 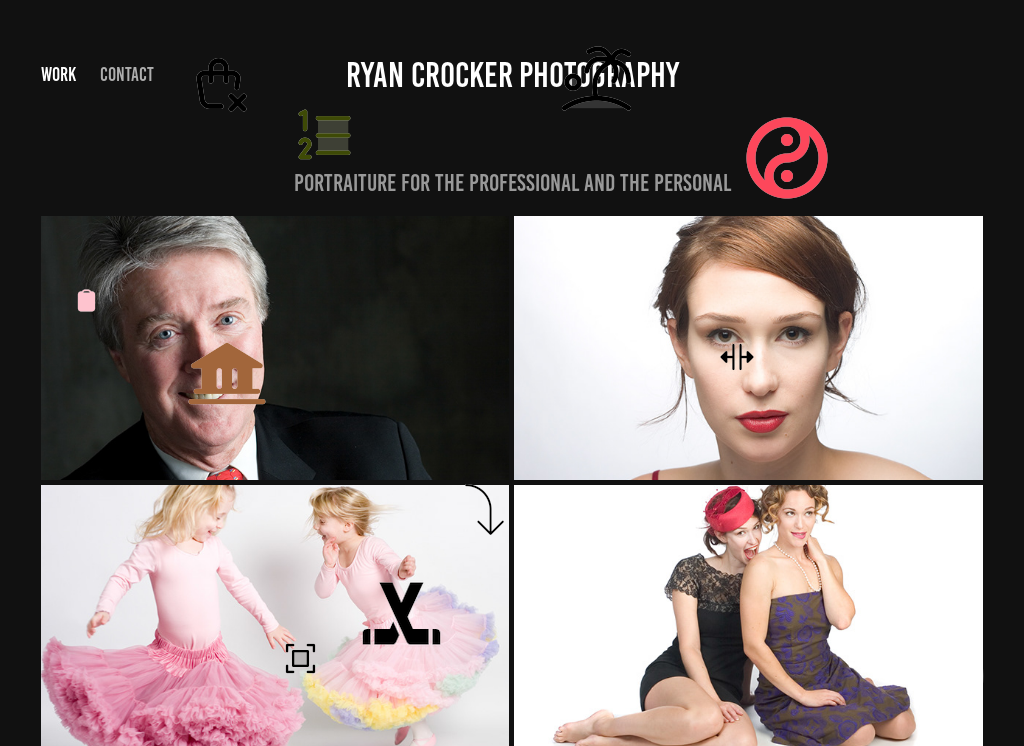 What do you see at coordinates (596, 78) in the screenshot?
I see `indicates vacation or travel mode` at bounding box center [596, 78].